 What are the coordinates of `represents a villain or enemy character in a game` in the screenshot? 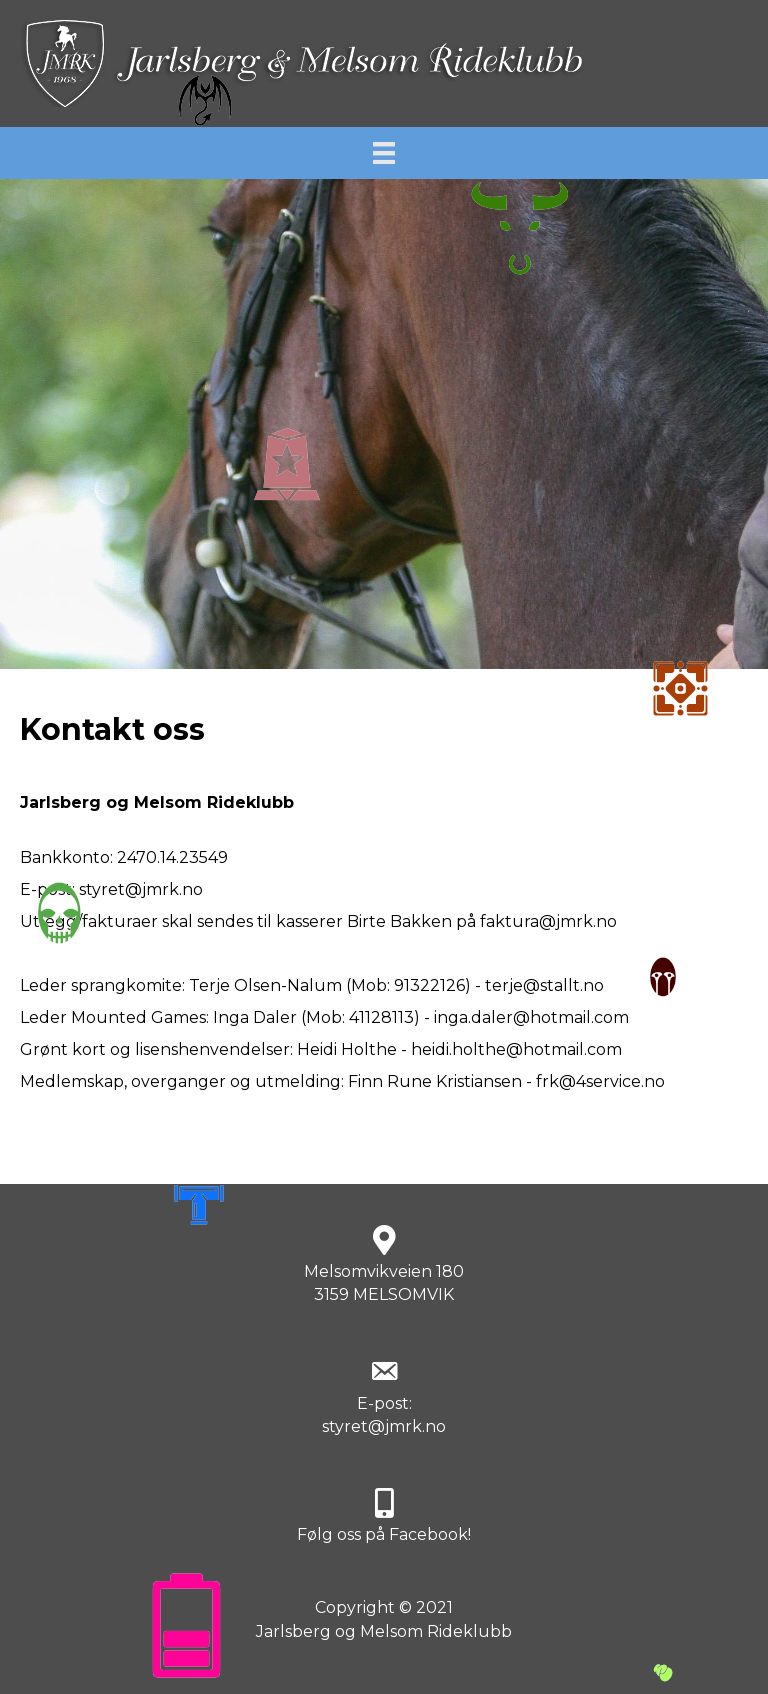 It's located at (205, 99).